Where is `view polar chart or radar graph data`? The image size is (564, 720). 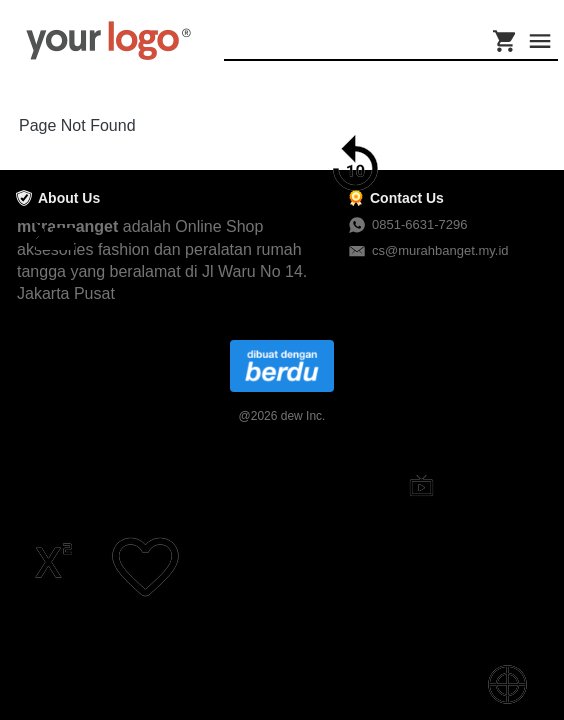 view polar chart or radar graph data is located at coordinates (507, 684).